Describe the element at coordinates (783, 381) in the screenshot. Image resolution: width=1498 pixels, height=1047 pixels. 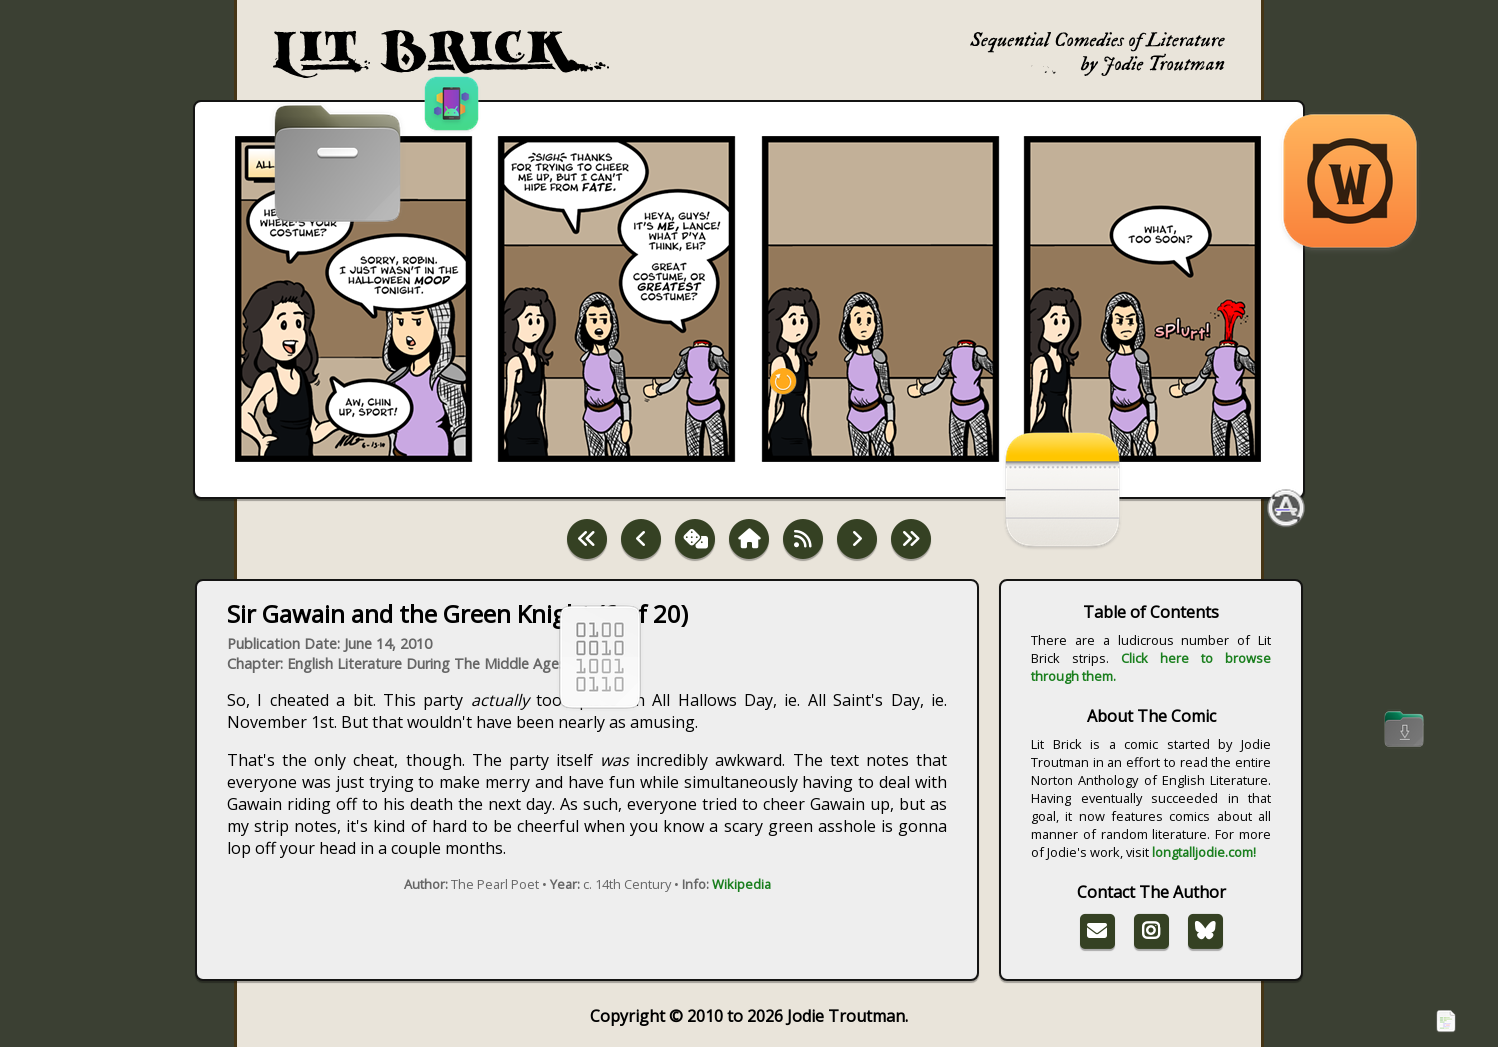
I see `reboot or restart the system` at that location.